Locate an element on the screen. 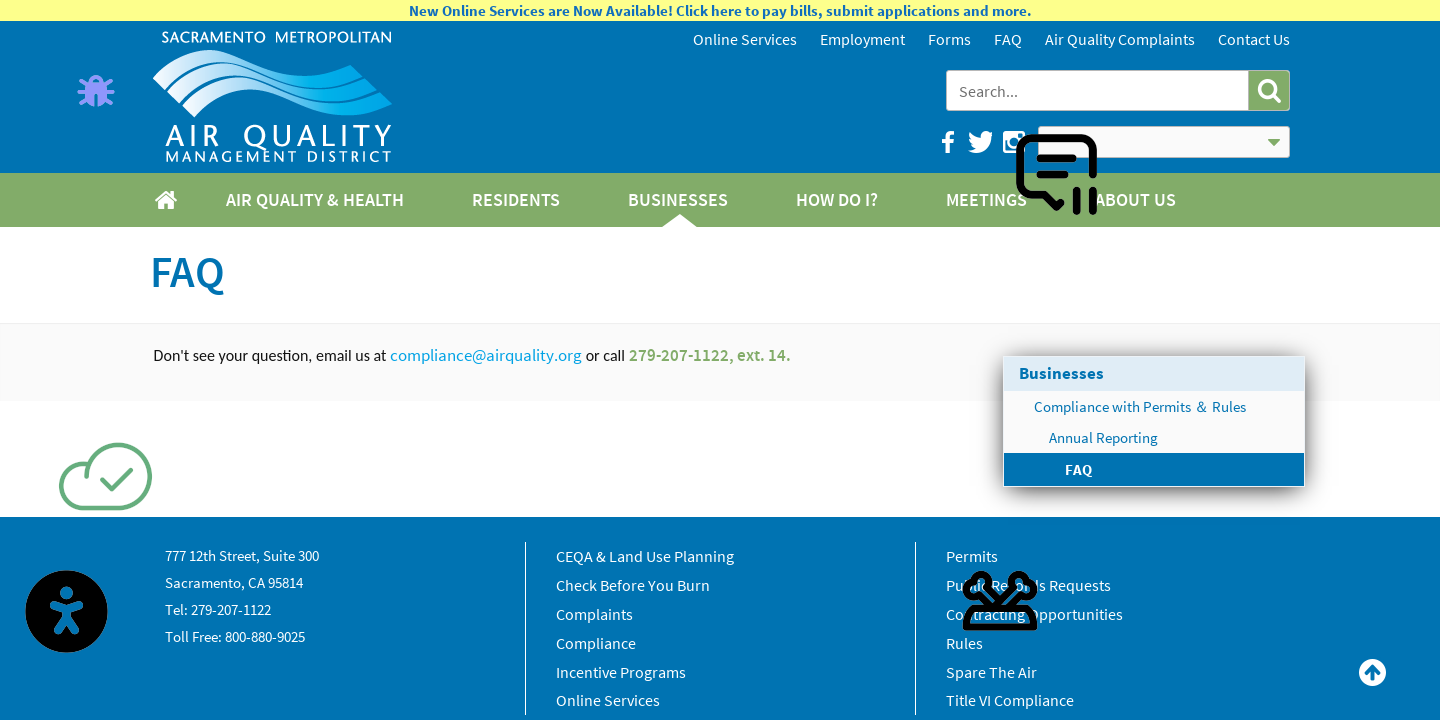 The image size is (1440, 720). report a bug or issue is located at coordinates (96, 90).